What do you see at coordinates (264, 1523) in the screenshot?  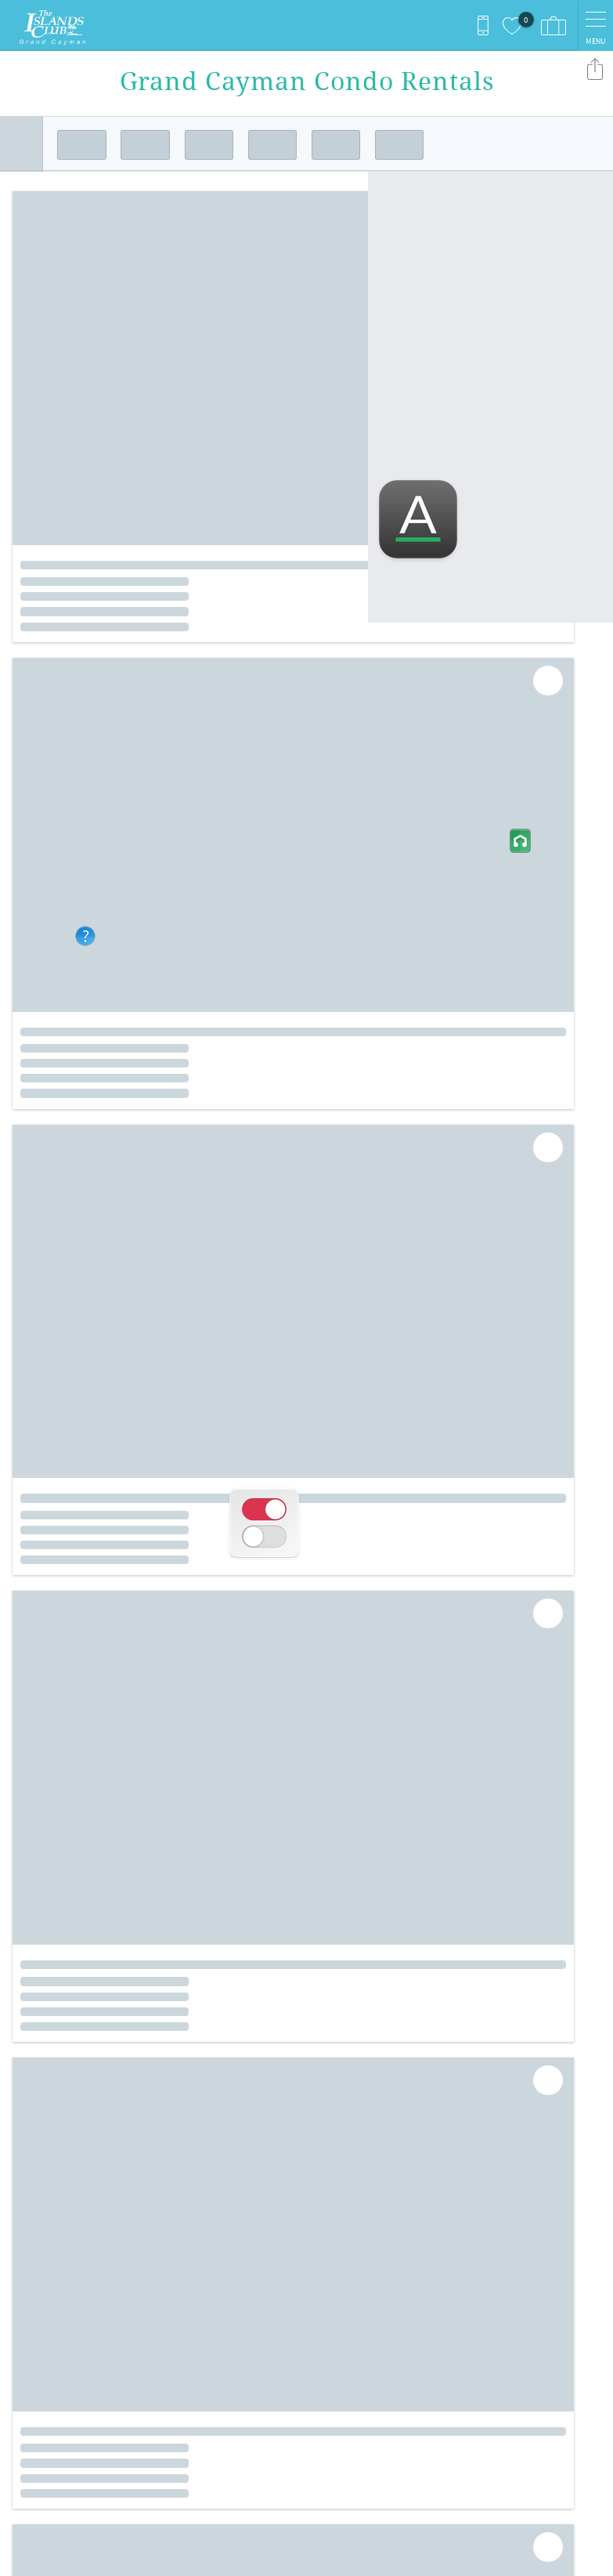 I see `open system settings or preferences` at bounding box center [264, 1523].